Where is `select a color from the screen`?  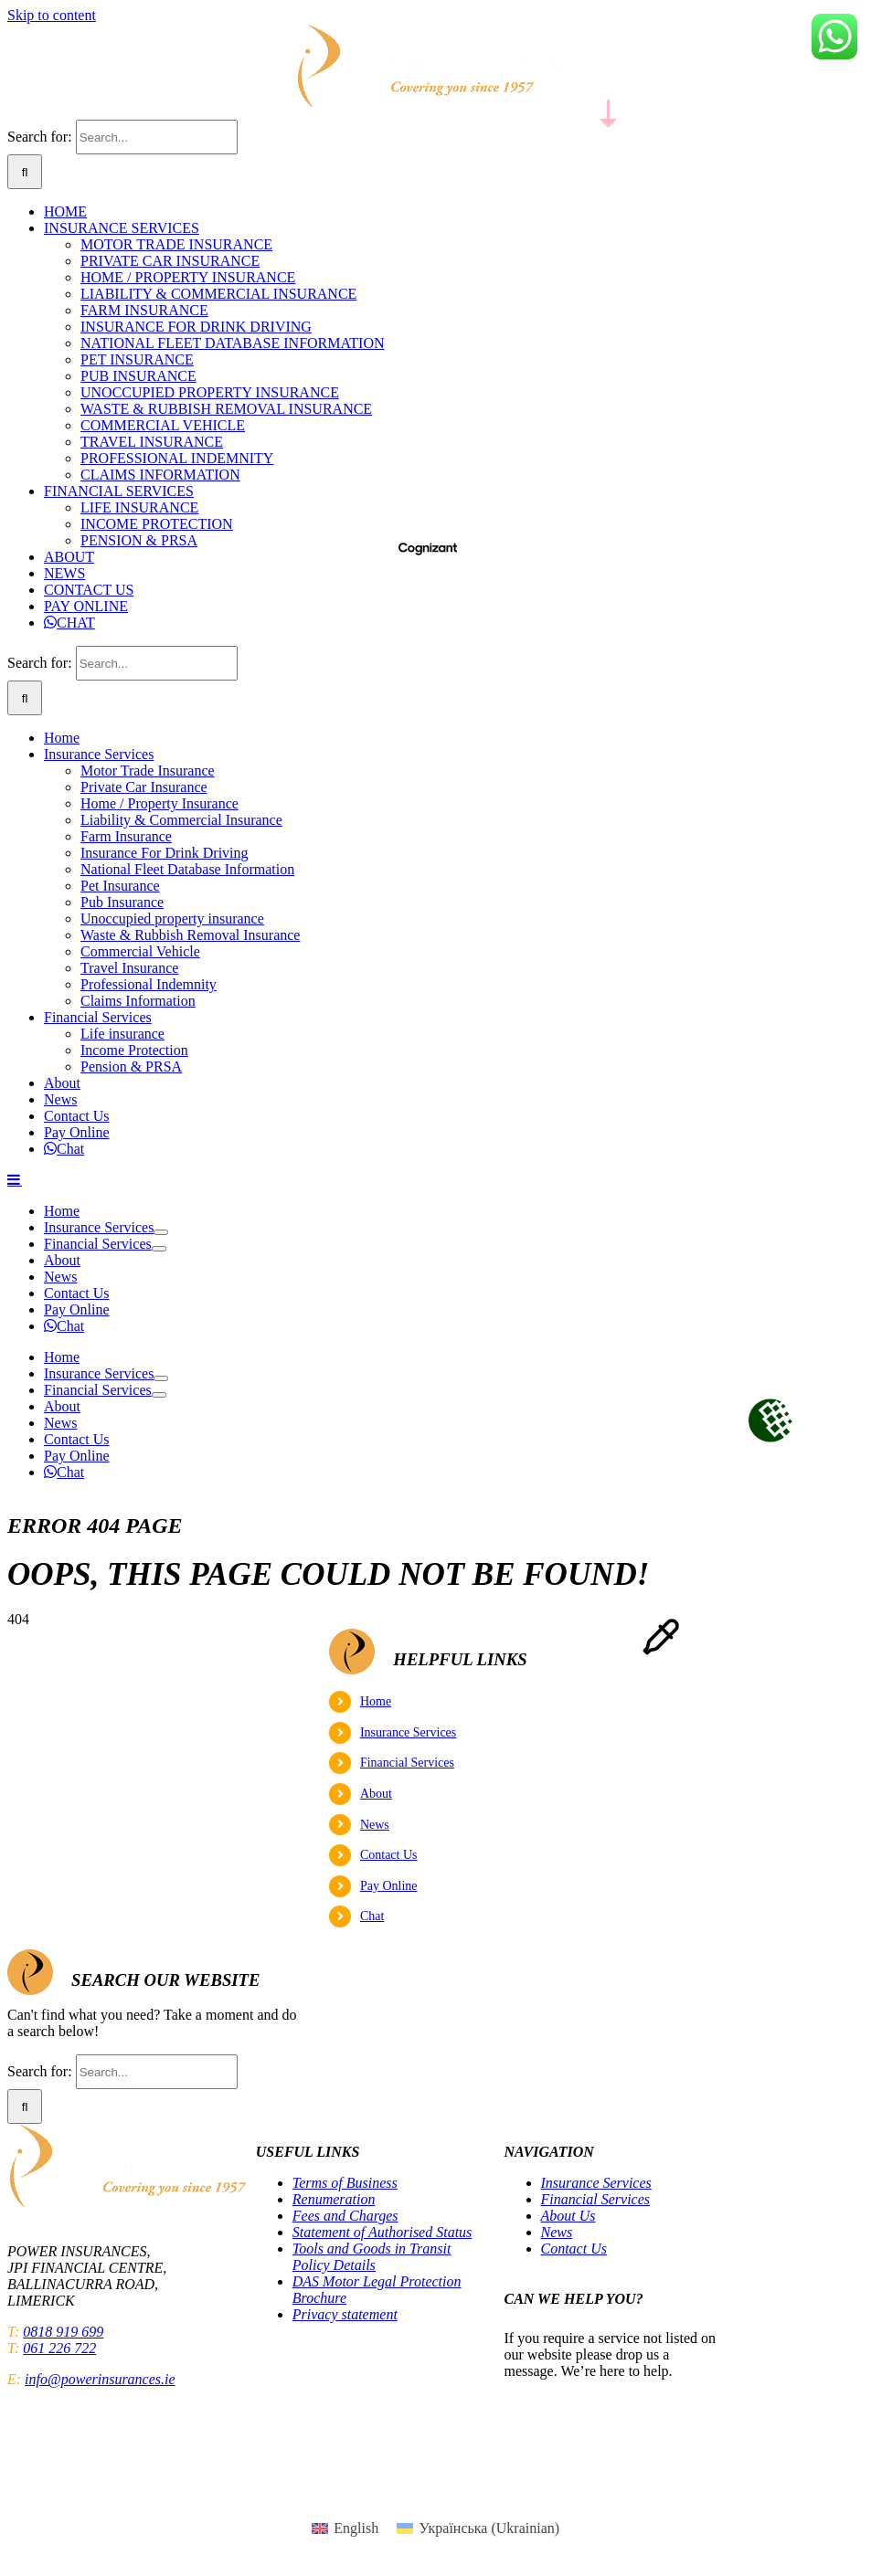
select a color from the screen is located at coordinates (661, 1637).